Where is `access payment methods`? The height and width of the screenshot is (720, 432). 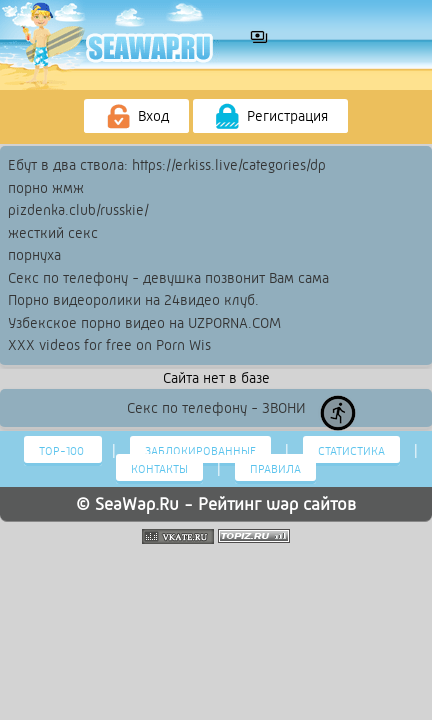 access payment methods is located at coordinates (259, 37).